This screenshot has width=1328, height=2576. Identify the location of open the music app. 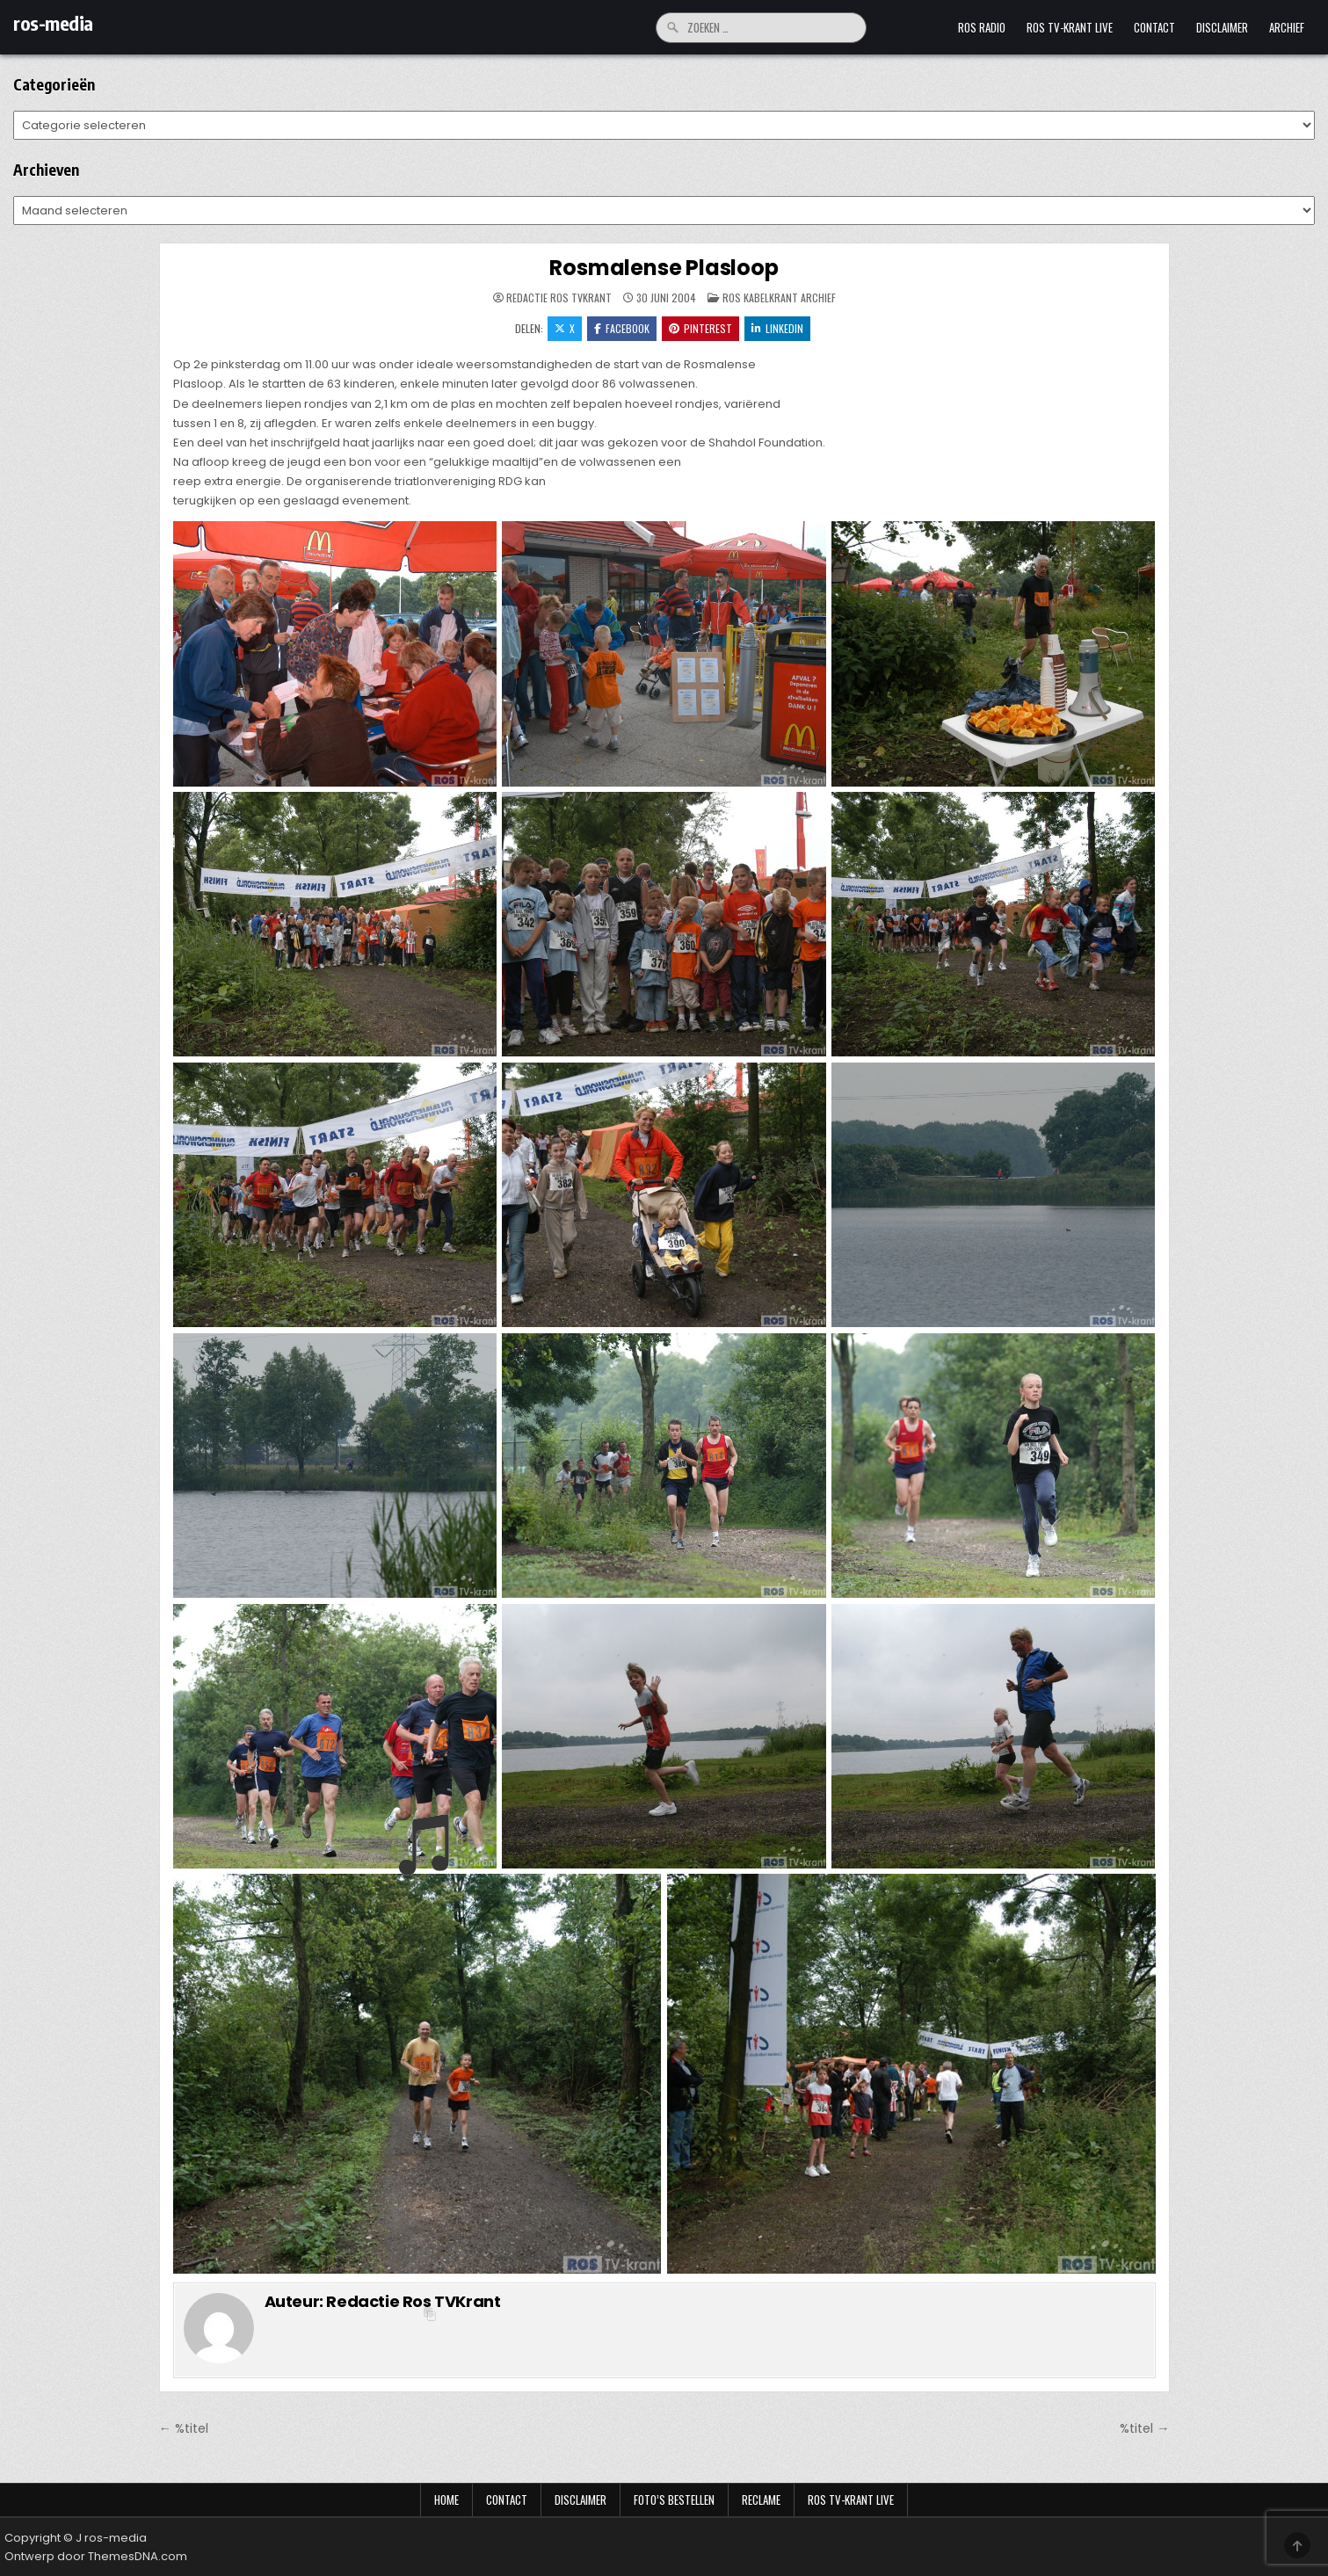
(425, 1847).